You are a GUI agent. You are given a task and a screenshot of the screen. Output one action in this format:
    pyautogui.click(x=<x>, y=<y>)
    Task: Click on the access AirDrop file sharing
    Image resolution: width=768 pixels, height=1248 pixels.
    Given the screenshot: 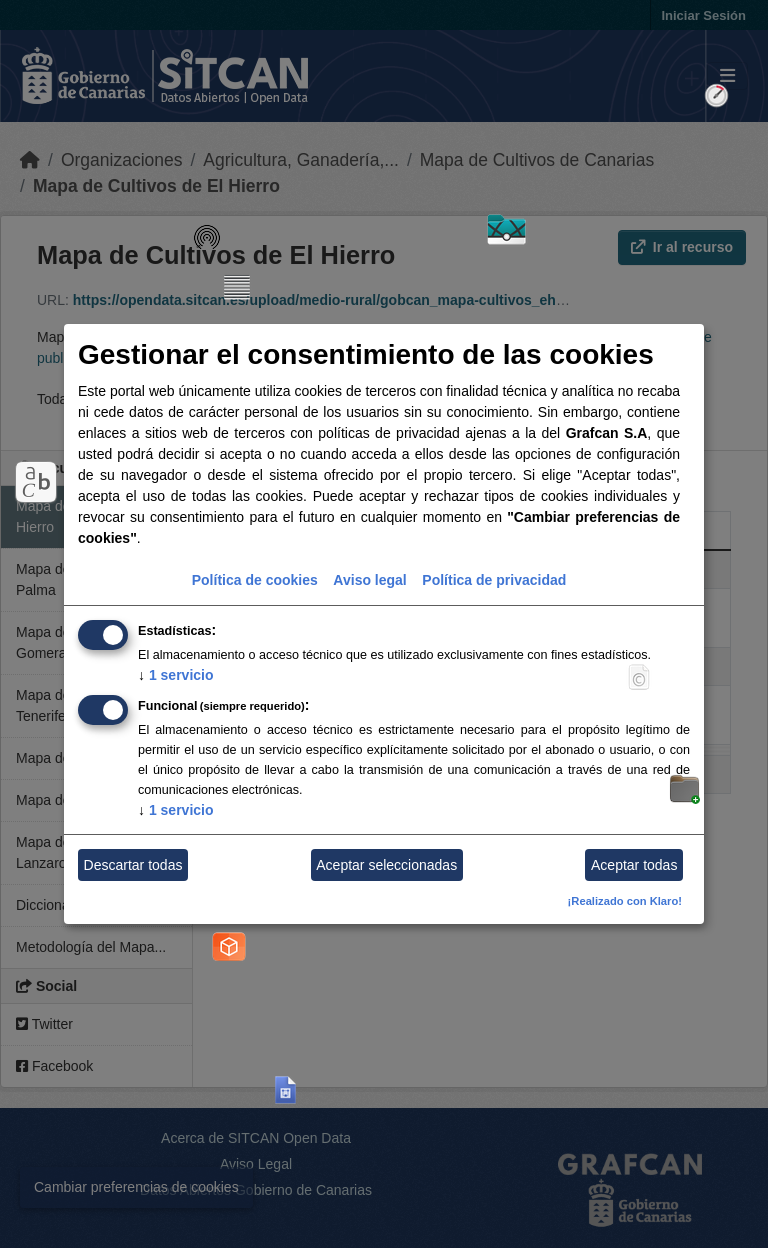 What is the action you would take?
    pyautogui.click(x=207, y=237)
    